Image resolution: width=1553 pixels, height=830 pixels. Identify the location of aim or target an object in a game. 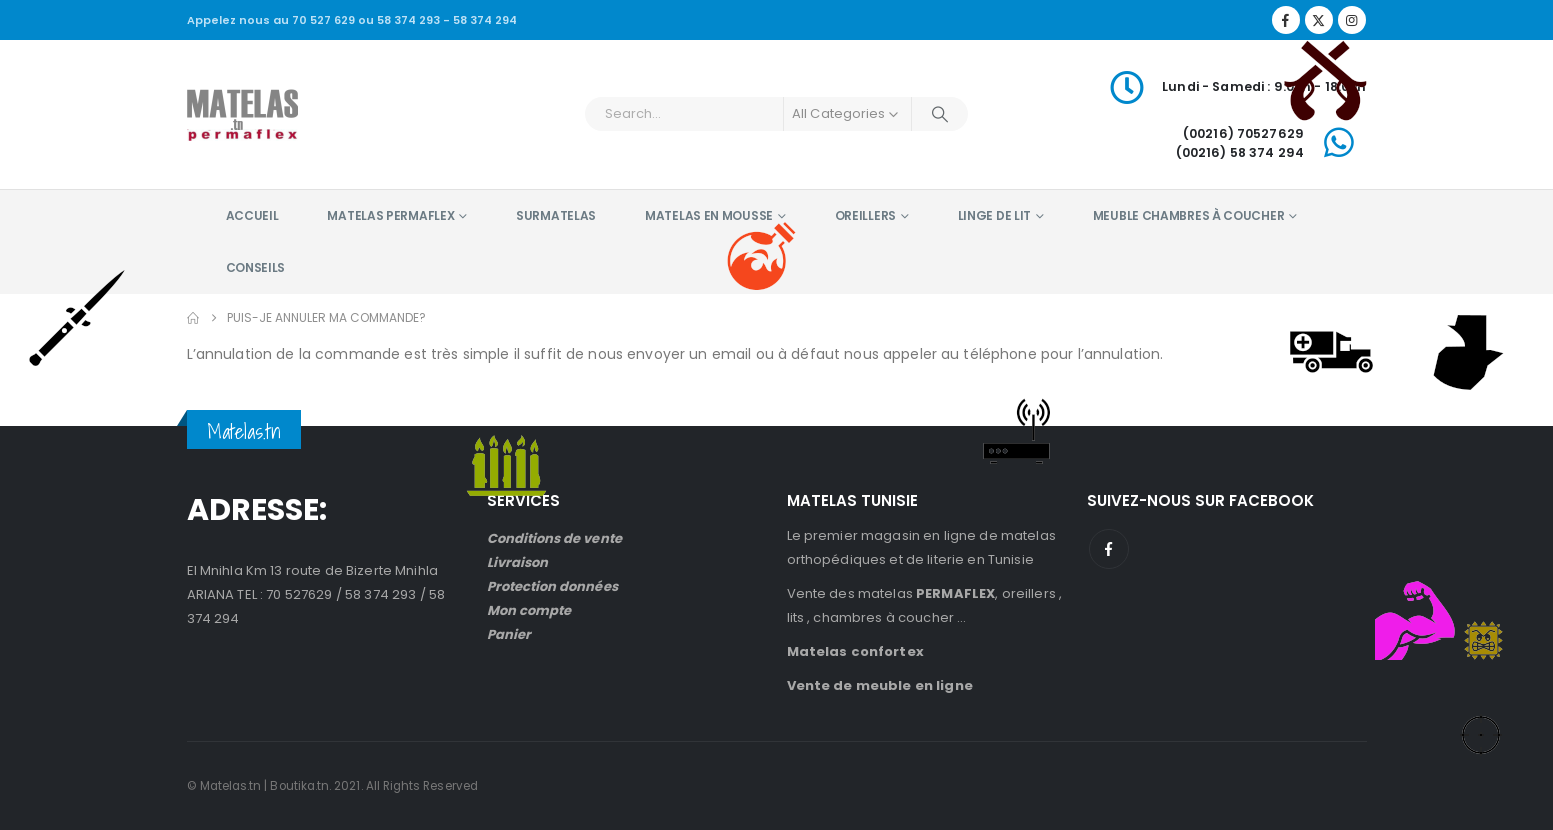
(1481, 735).